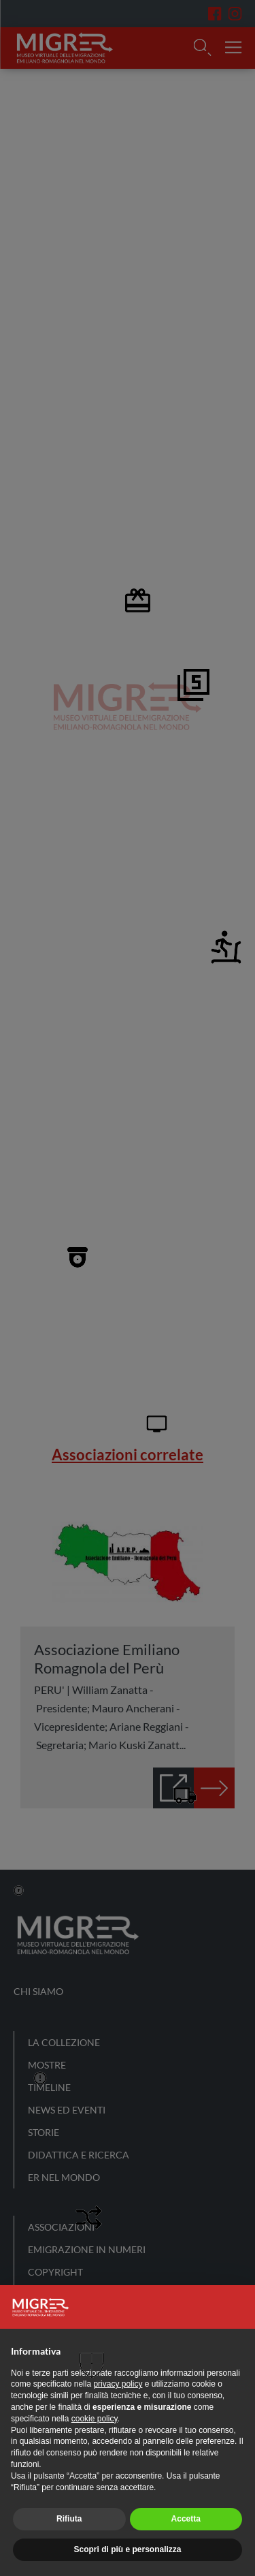 The image size is (255, 2576). Describe the element at coordinates (18, 1890) in the screenshot. I see `upload a file or content` at that location.